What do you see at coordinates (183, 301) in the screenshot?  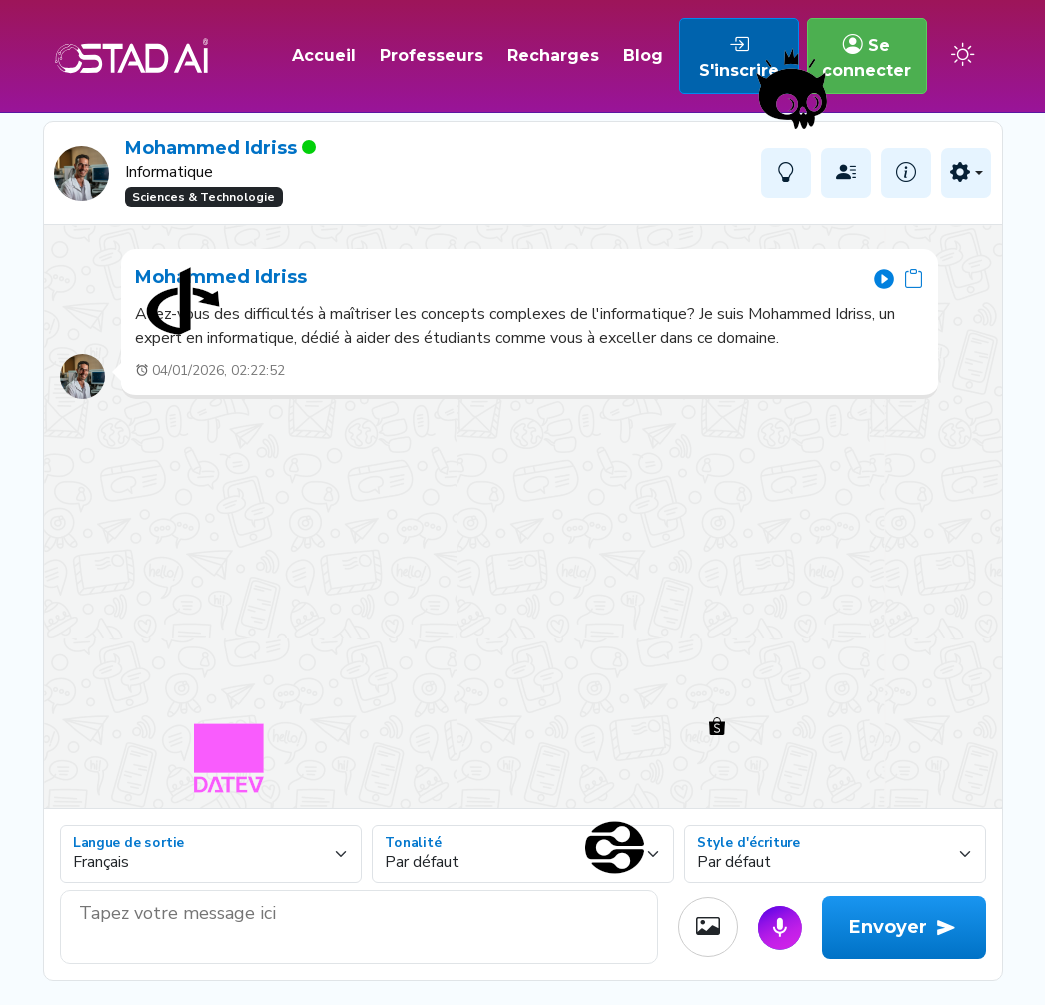 I see `sign in with OpenID authentication` at bounding box center [183, 301].